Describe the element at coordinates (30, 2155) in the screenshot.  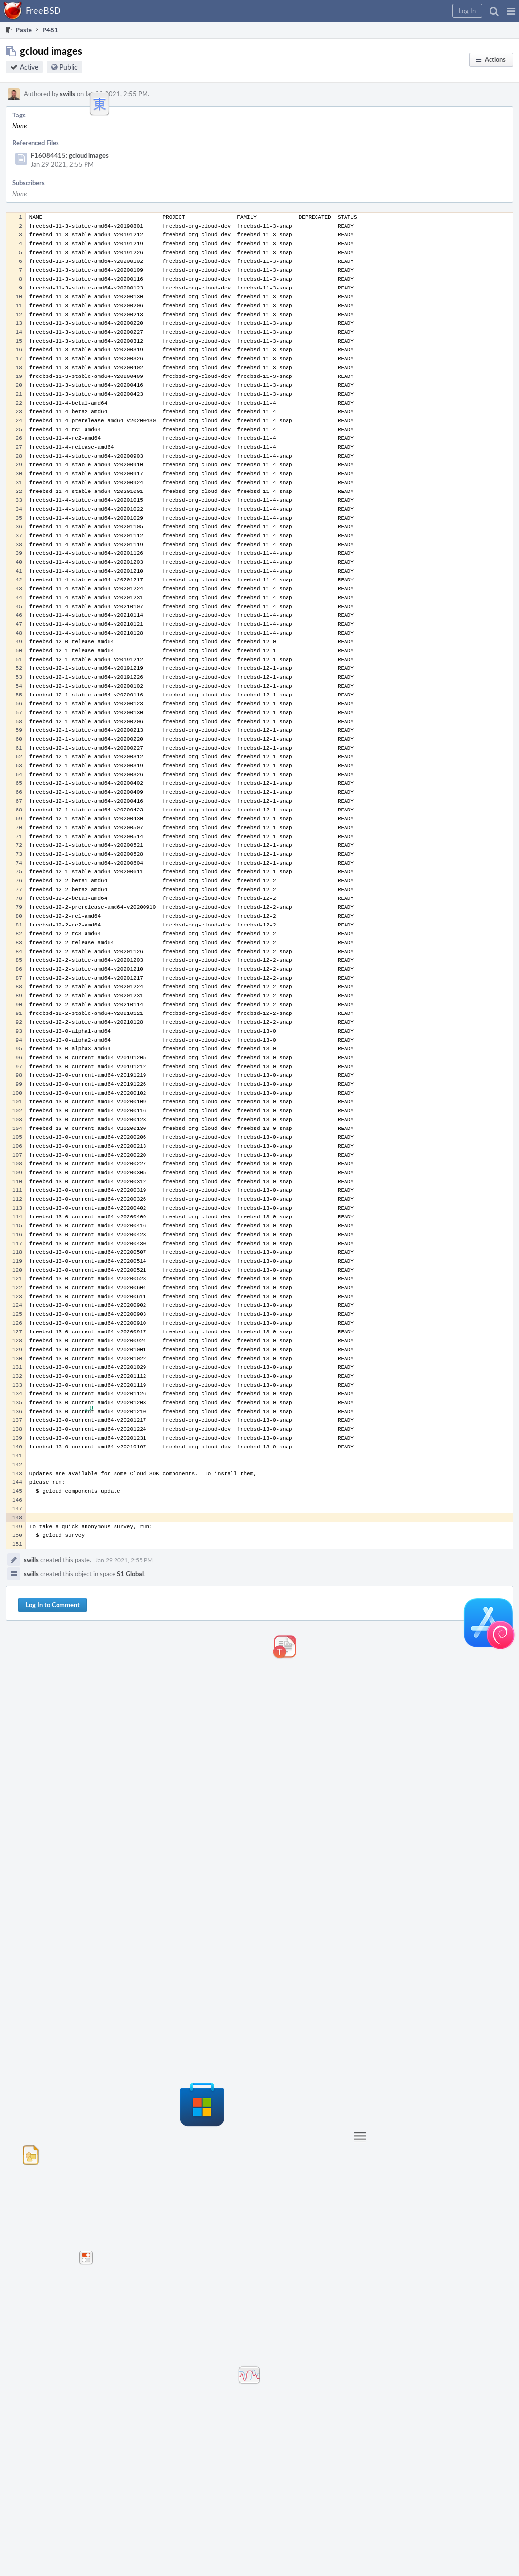
I see `libreoffice draw document file` at that location.